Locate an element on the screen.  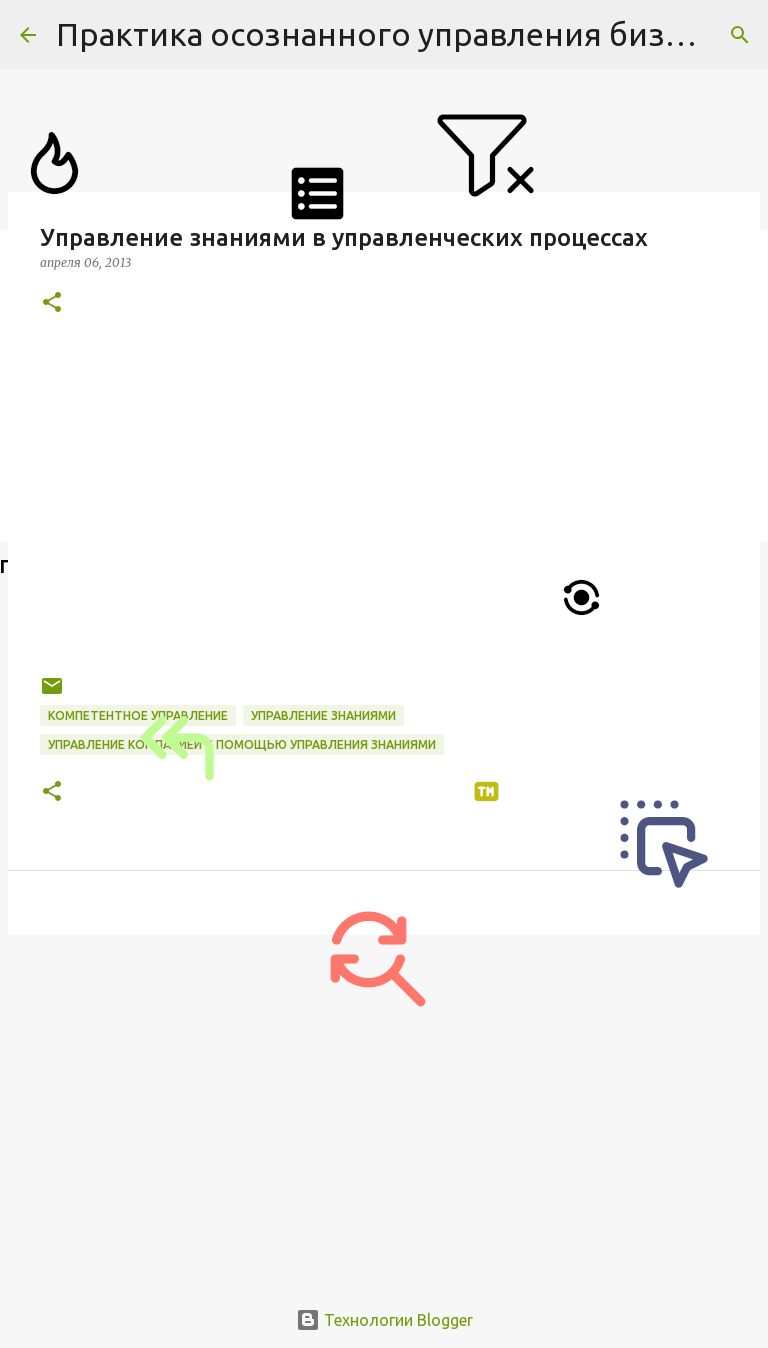
clear all active filters is located at coordinates (482, 152).